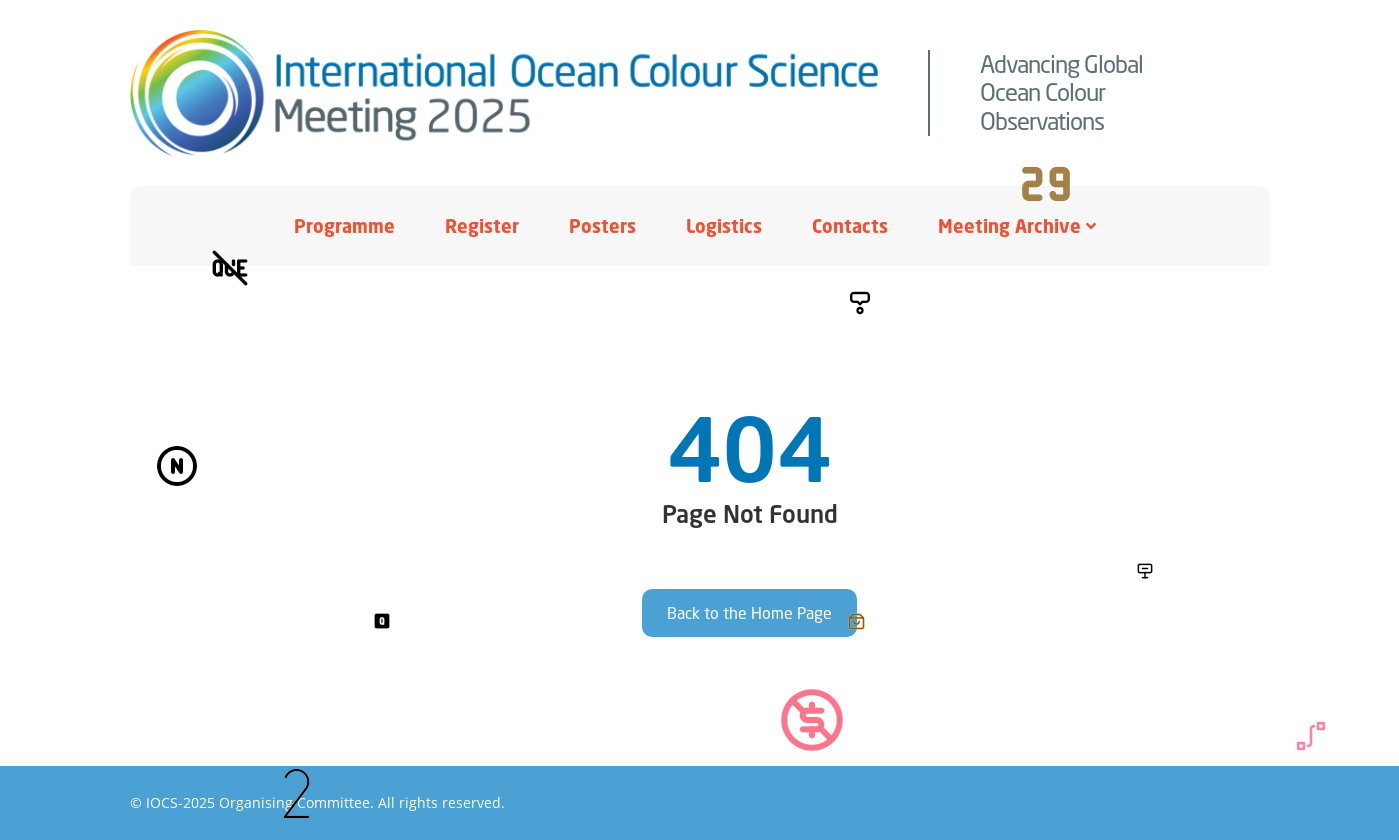 This screenshot has width=1399, height=840. What do you see at coordinates (856, 621) in the screenshot?
I see `view your shopping bag` at bounding box center [856, 621].